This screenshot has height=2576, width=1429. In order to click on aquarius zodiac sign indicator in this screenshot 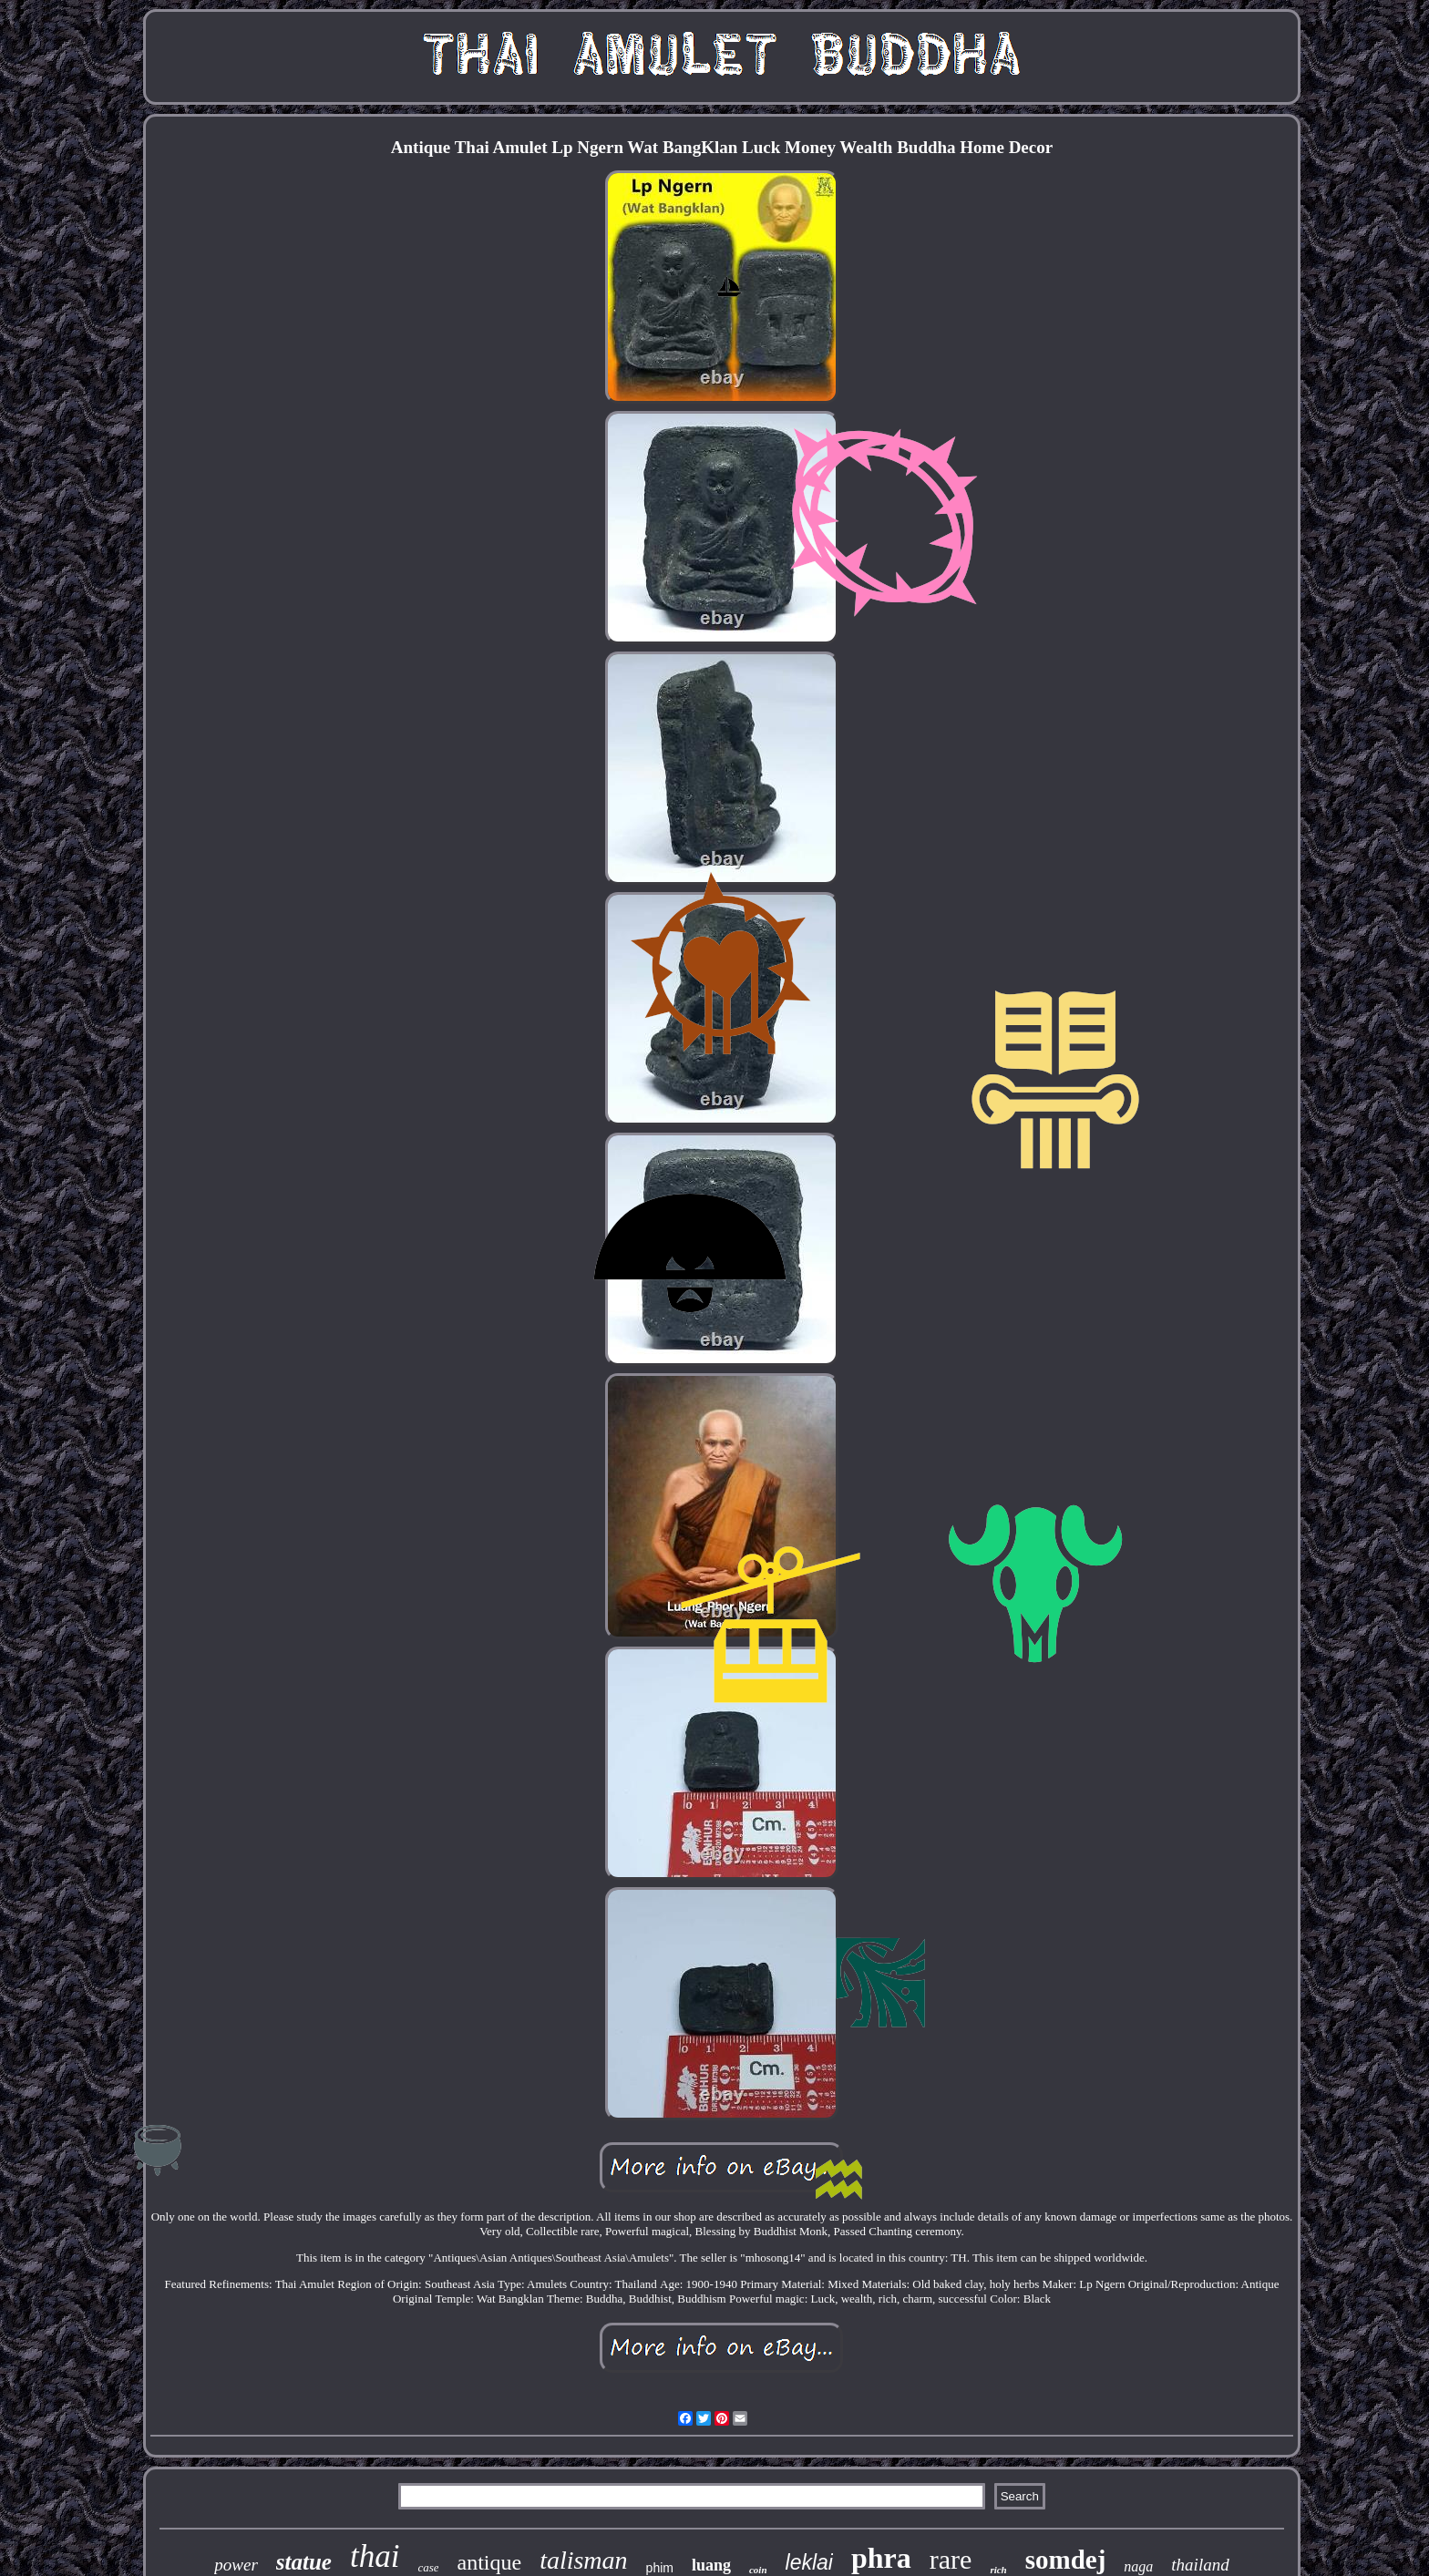, I will do `click(838, 2179)`.